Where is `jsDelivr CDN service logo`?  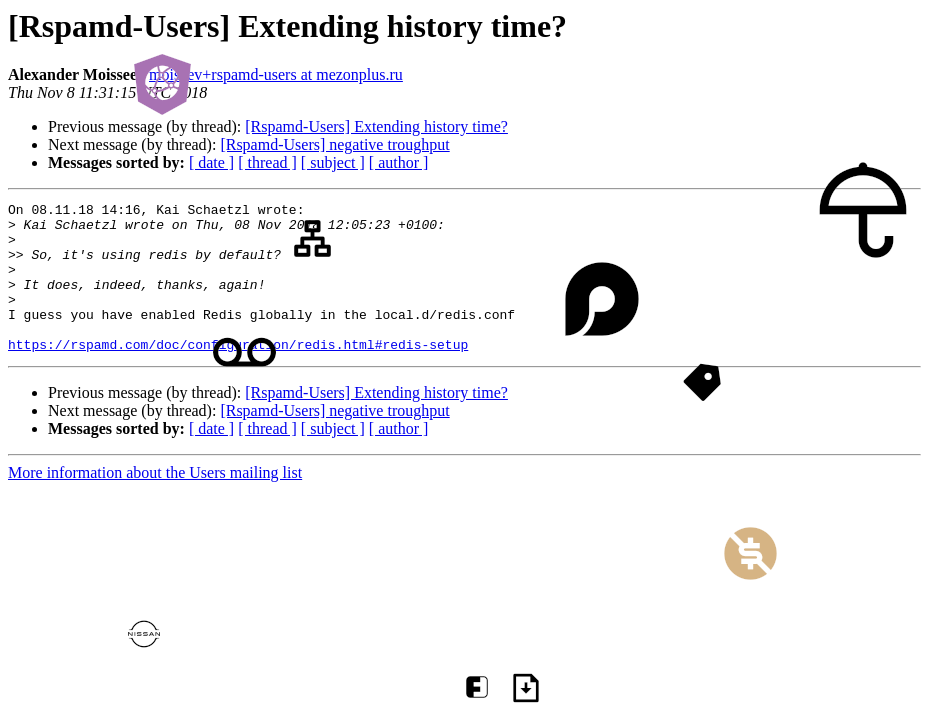 jsDelivr CDN service logo is located at coordinates (162, 84).